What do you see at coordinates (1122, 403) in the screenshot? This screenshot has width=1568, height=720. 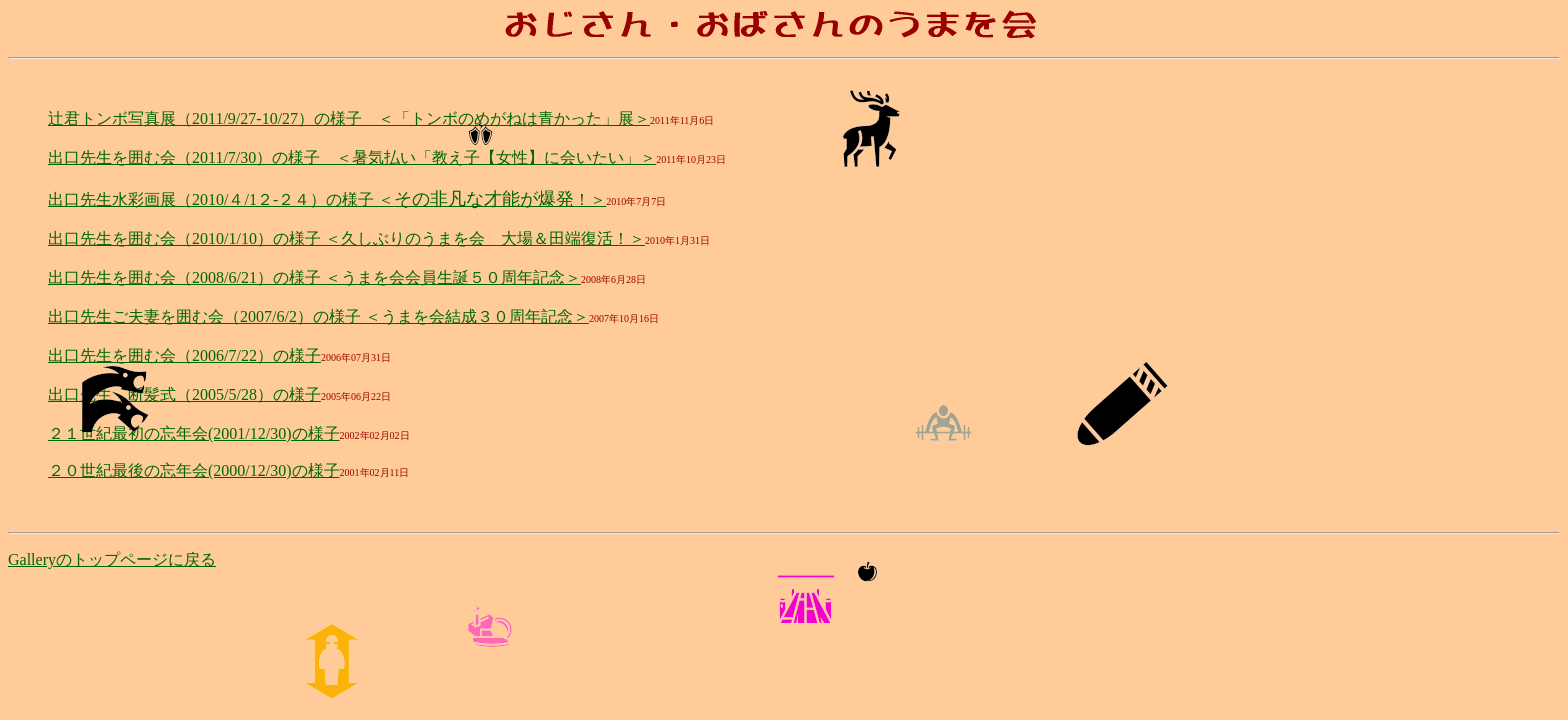 I see `ammunition or weaponry item in a game inventory` at bounding box center [1122, 403].